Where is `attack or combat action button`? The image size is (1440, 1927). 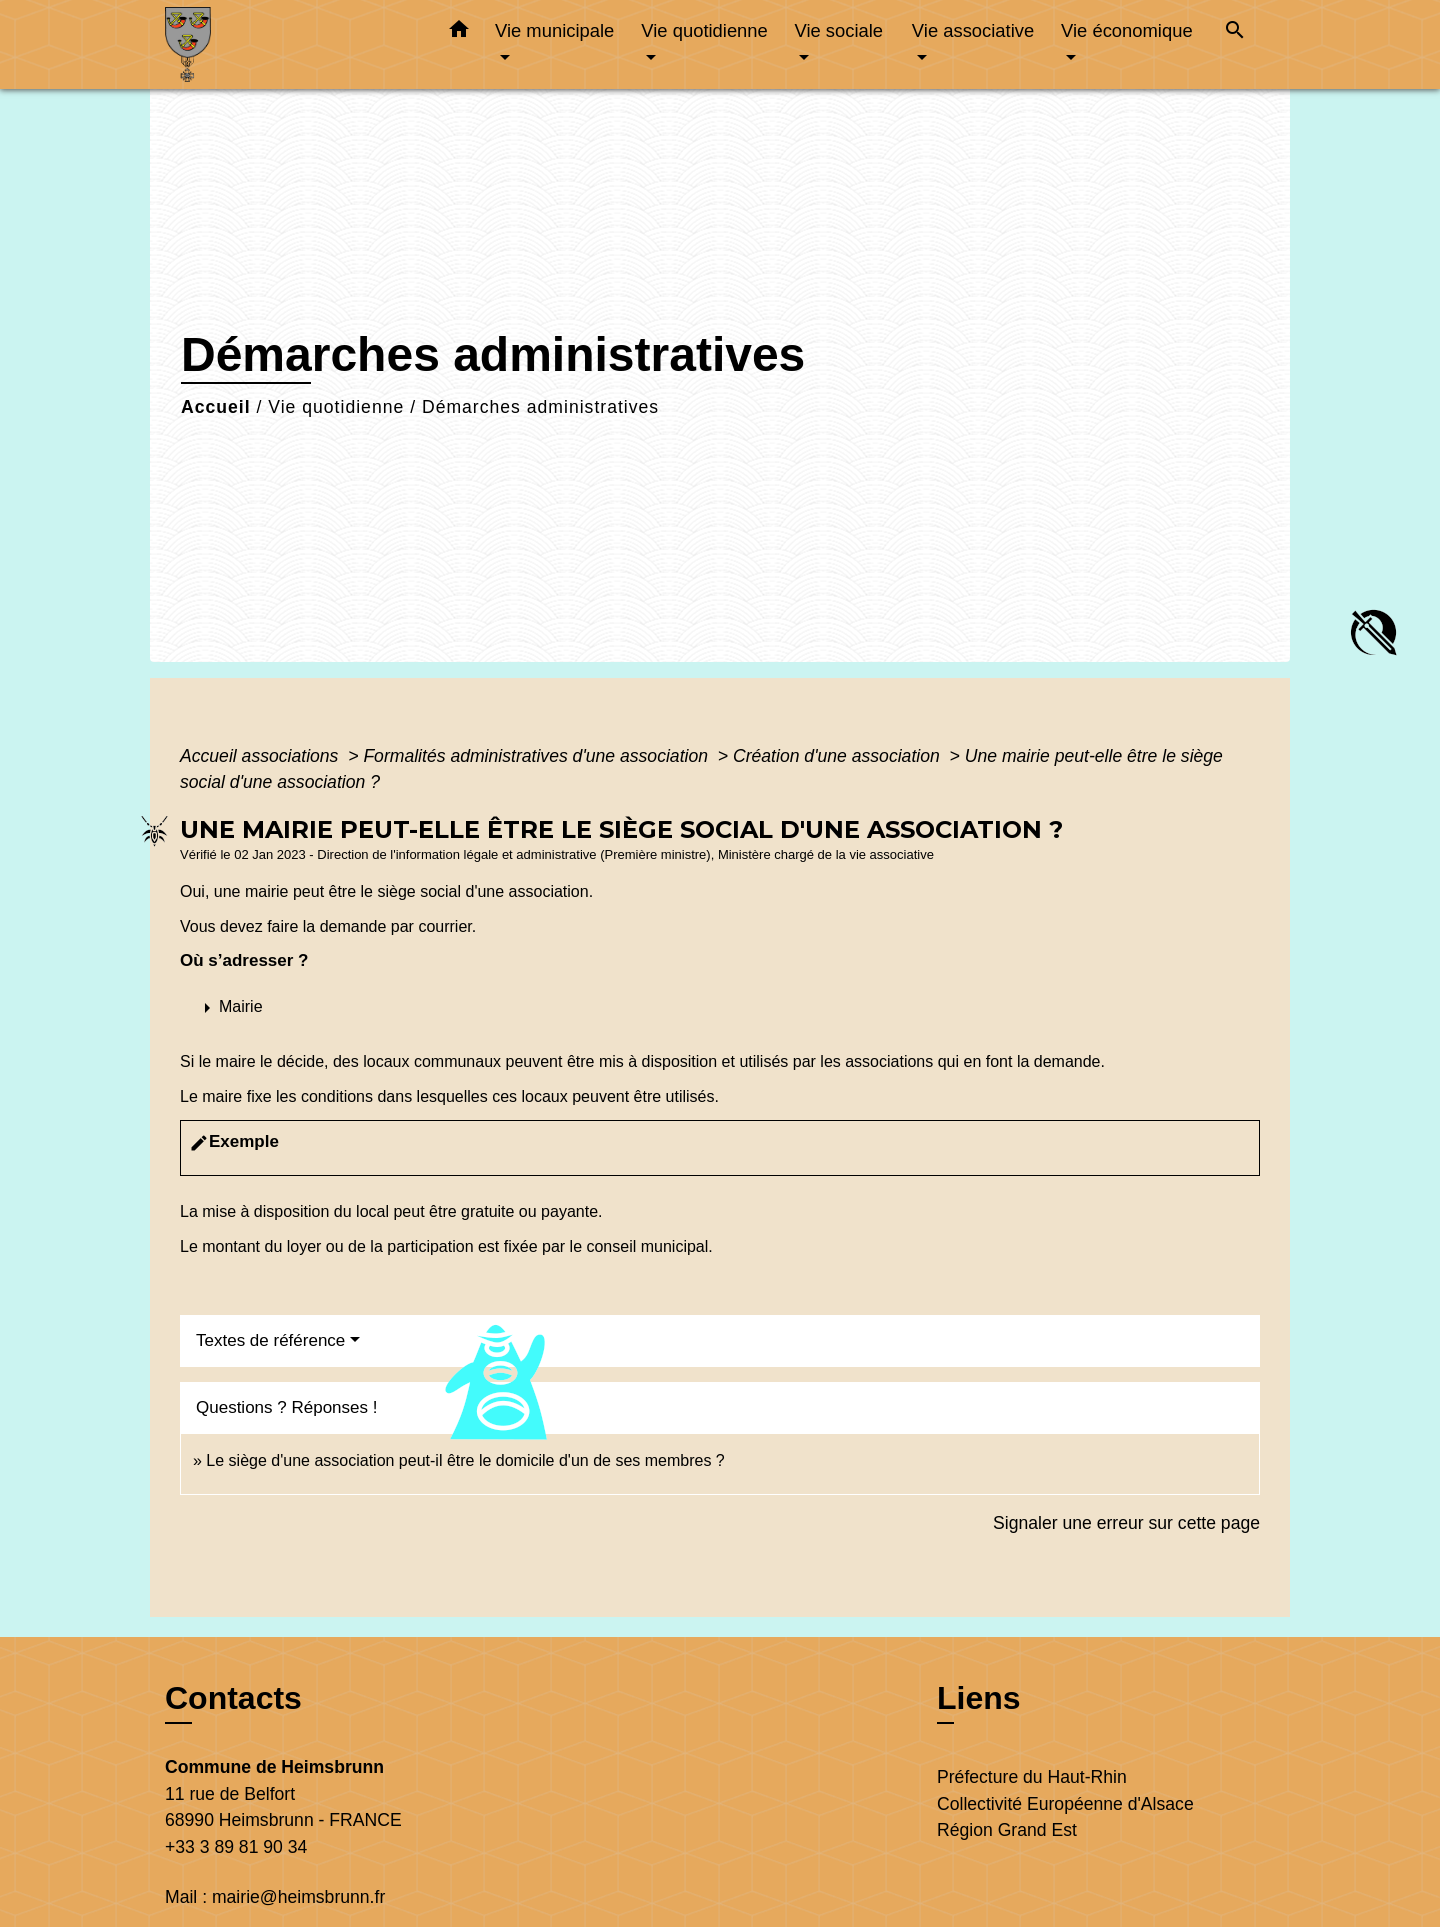
attack or combat action button is located at coordinates (1373, 632).